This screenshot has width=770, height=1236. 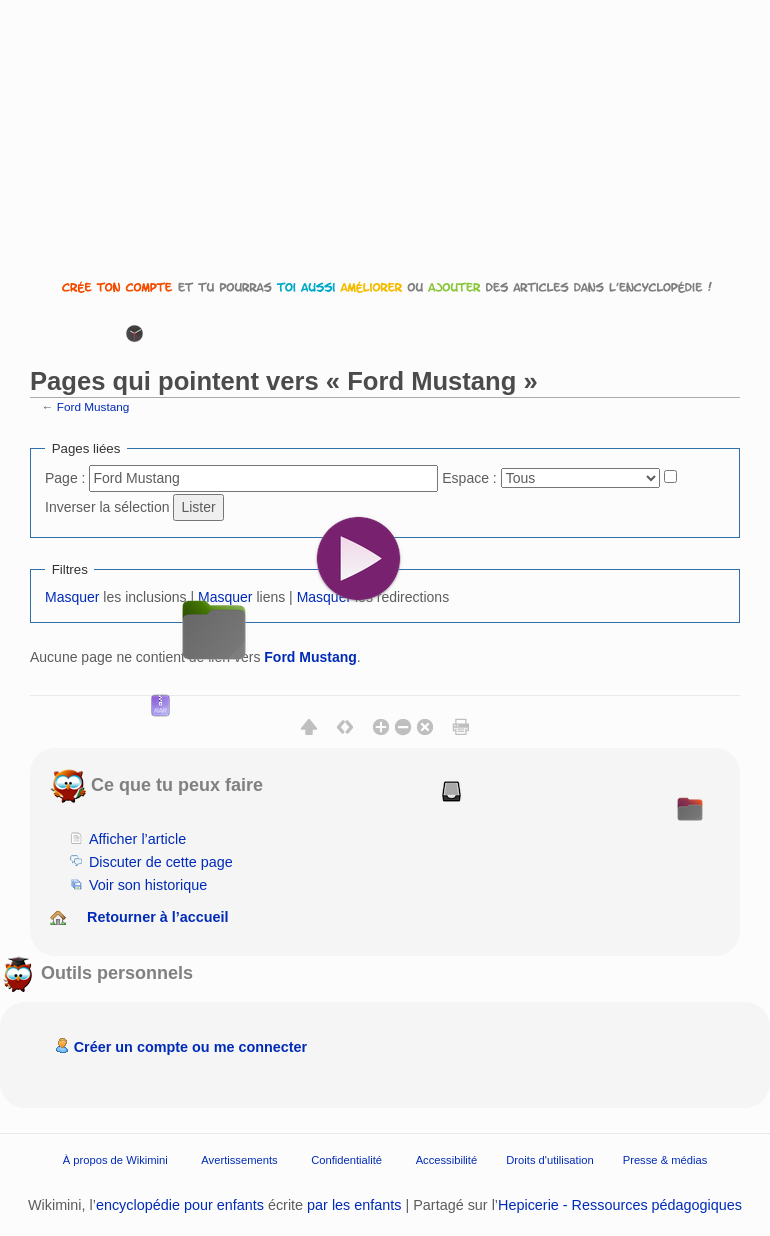 What do you see at coordinates (358, 558) in the screenshot?
I see `indicates video content or media files` at bounding box center [358, 558].